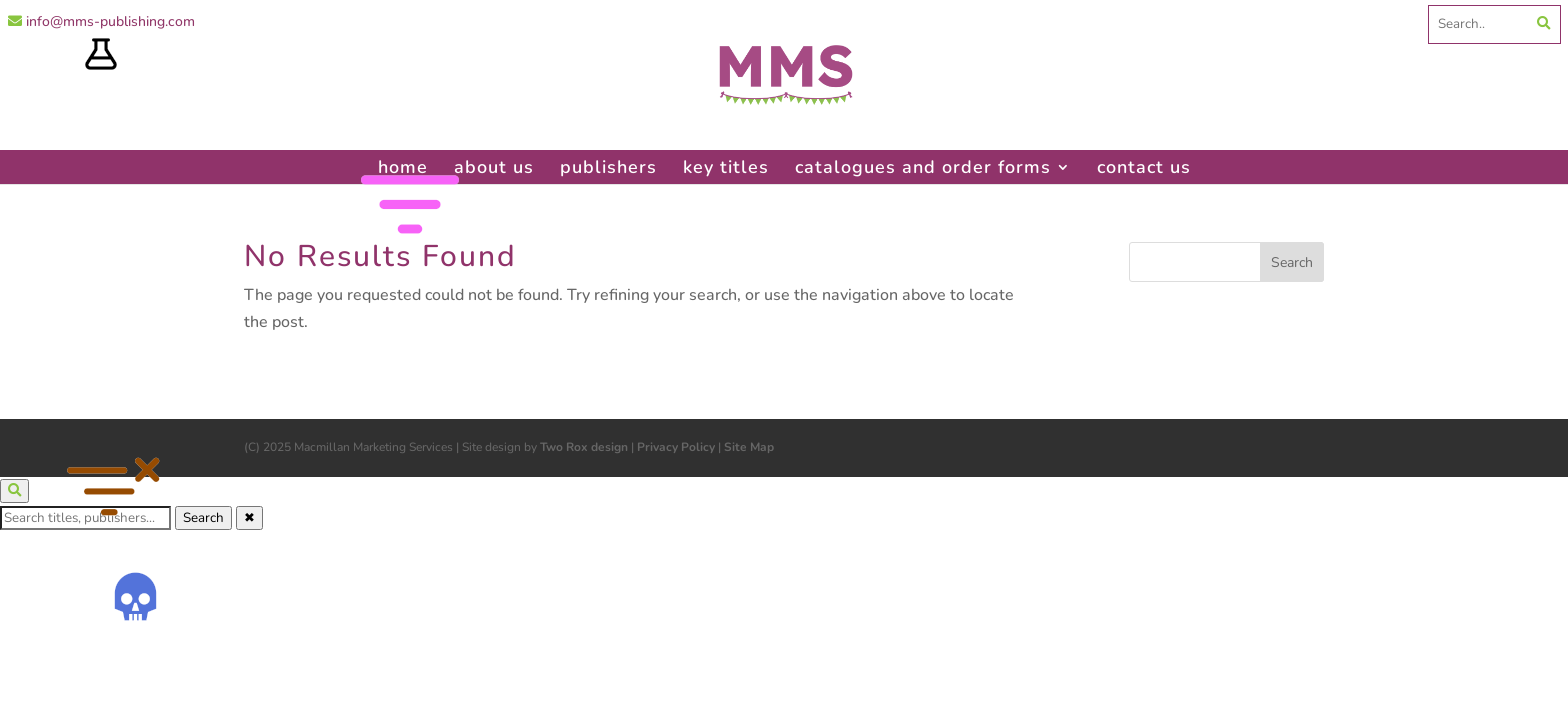 This screenshot has height=720, width=1568. Describe the element at coordinates (410, 206) in the screenshot. I see `filter or sort list items` at that location.